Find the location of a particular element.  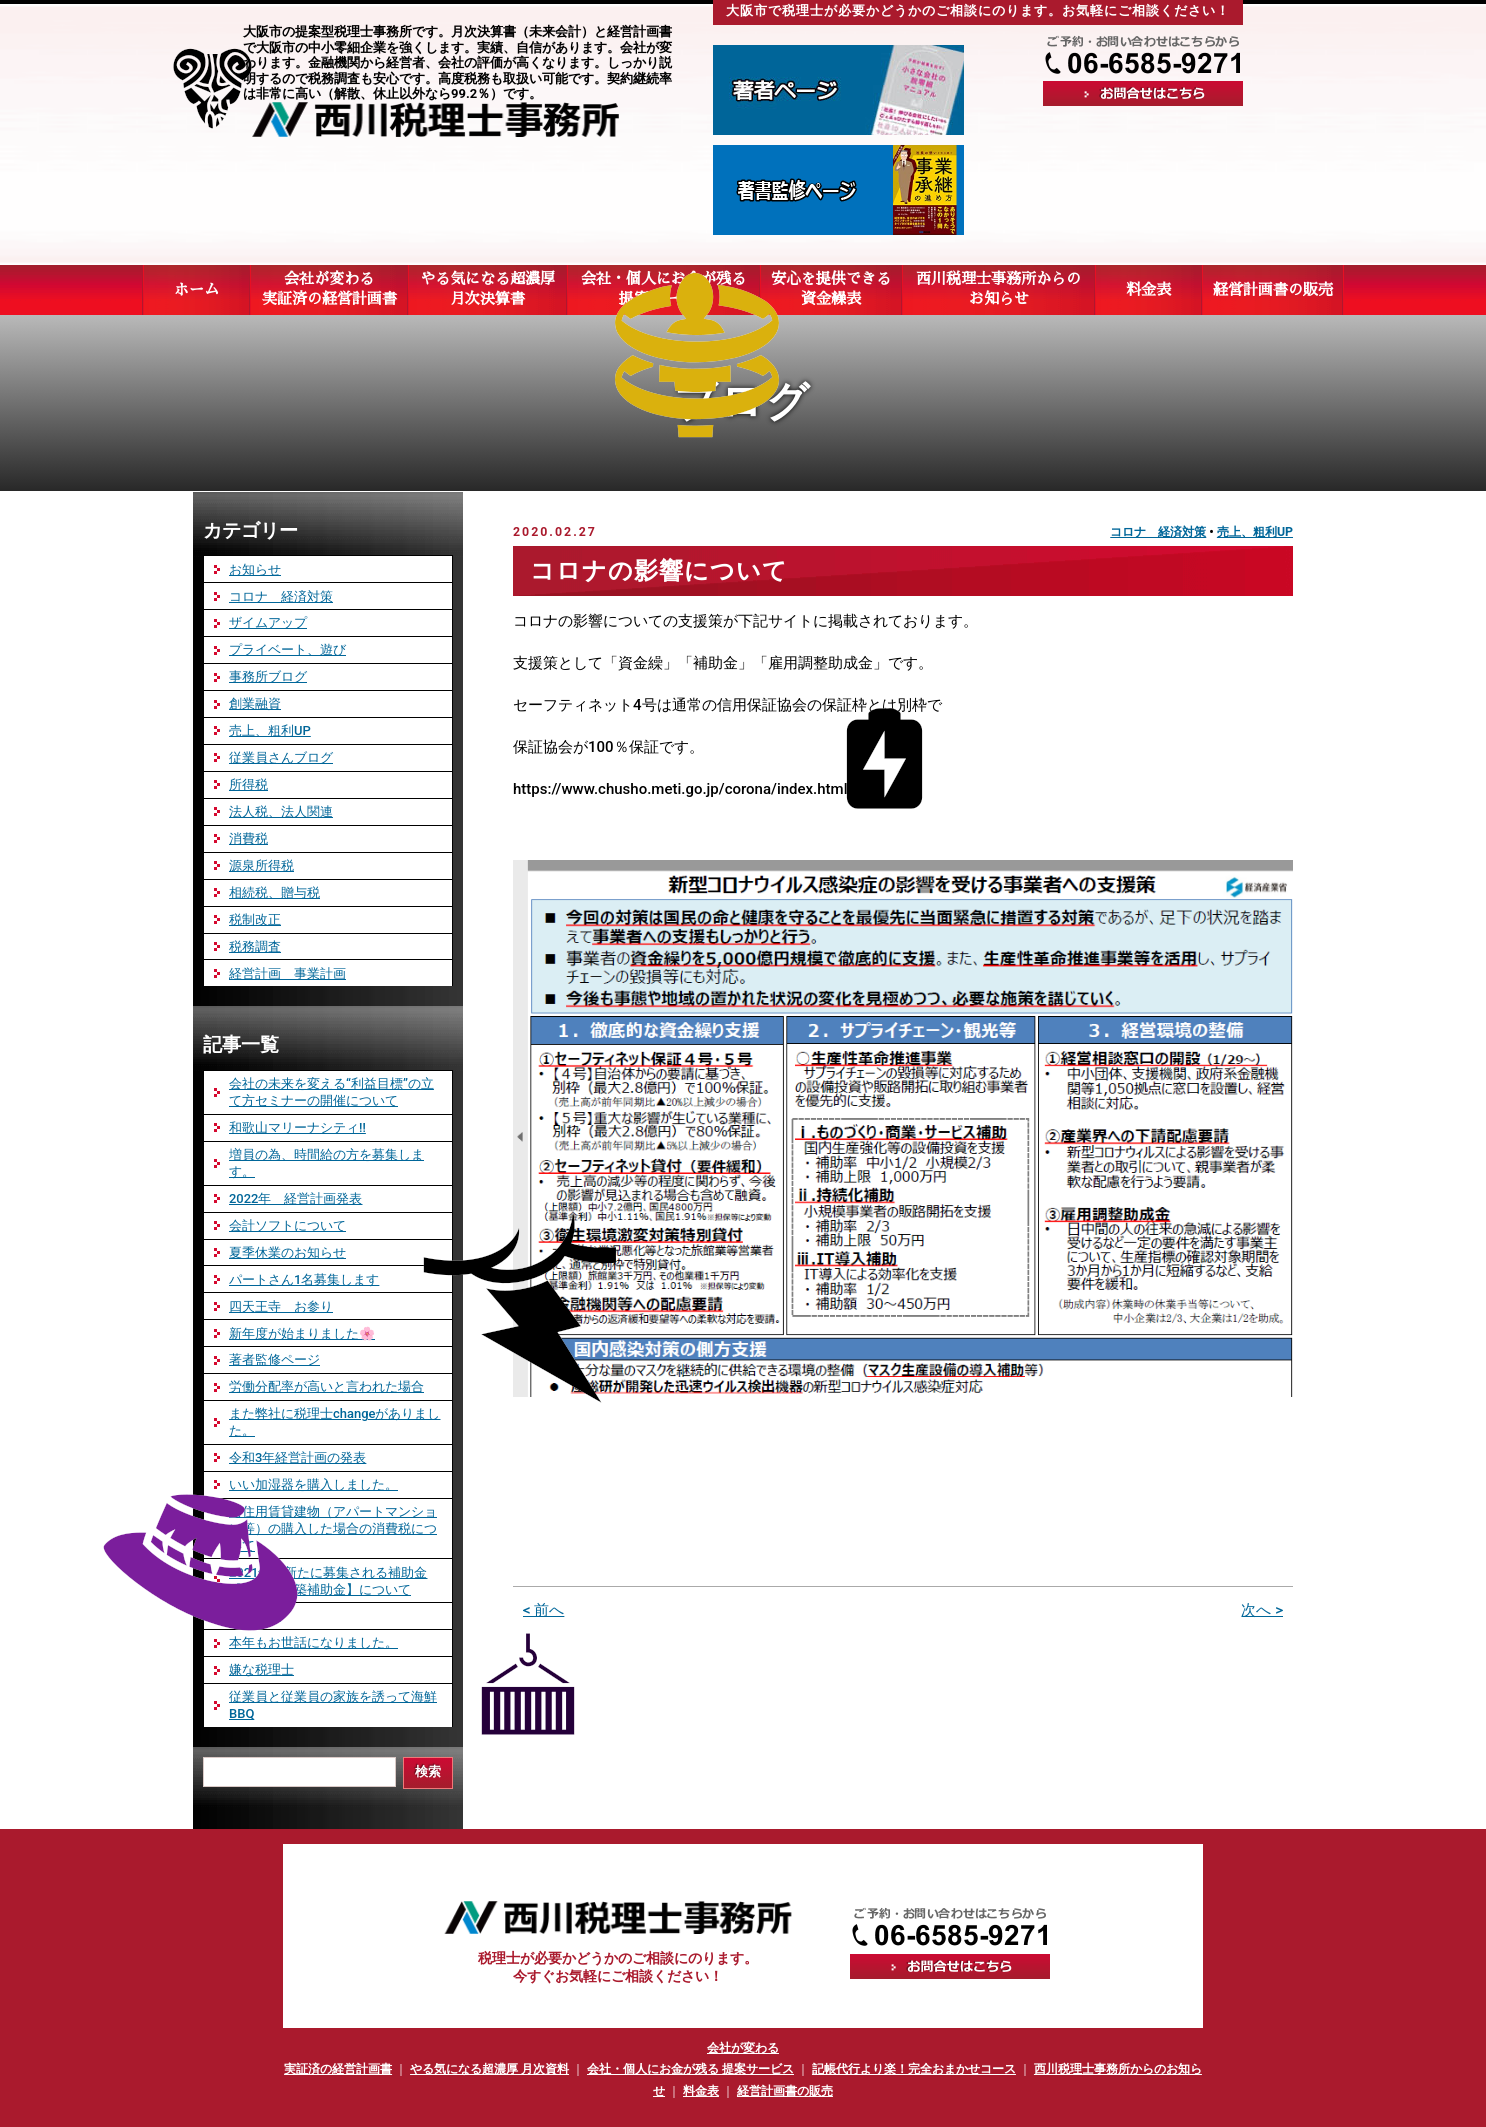

indicates thunderstorm or severe weather alert is located at coordinates (520, 1306).